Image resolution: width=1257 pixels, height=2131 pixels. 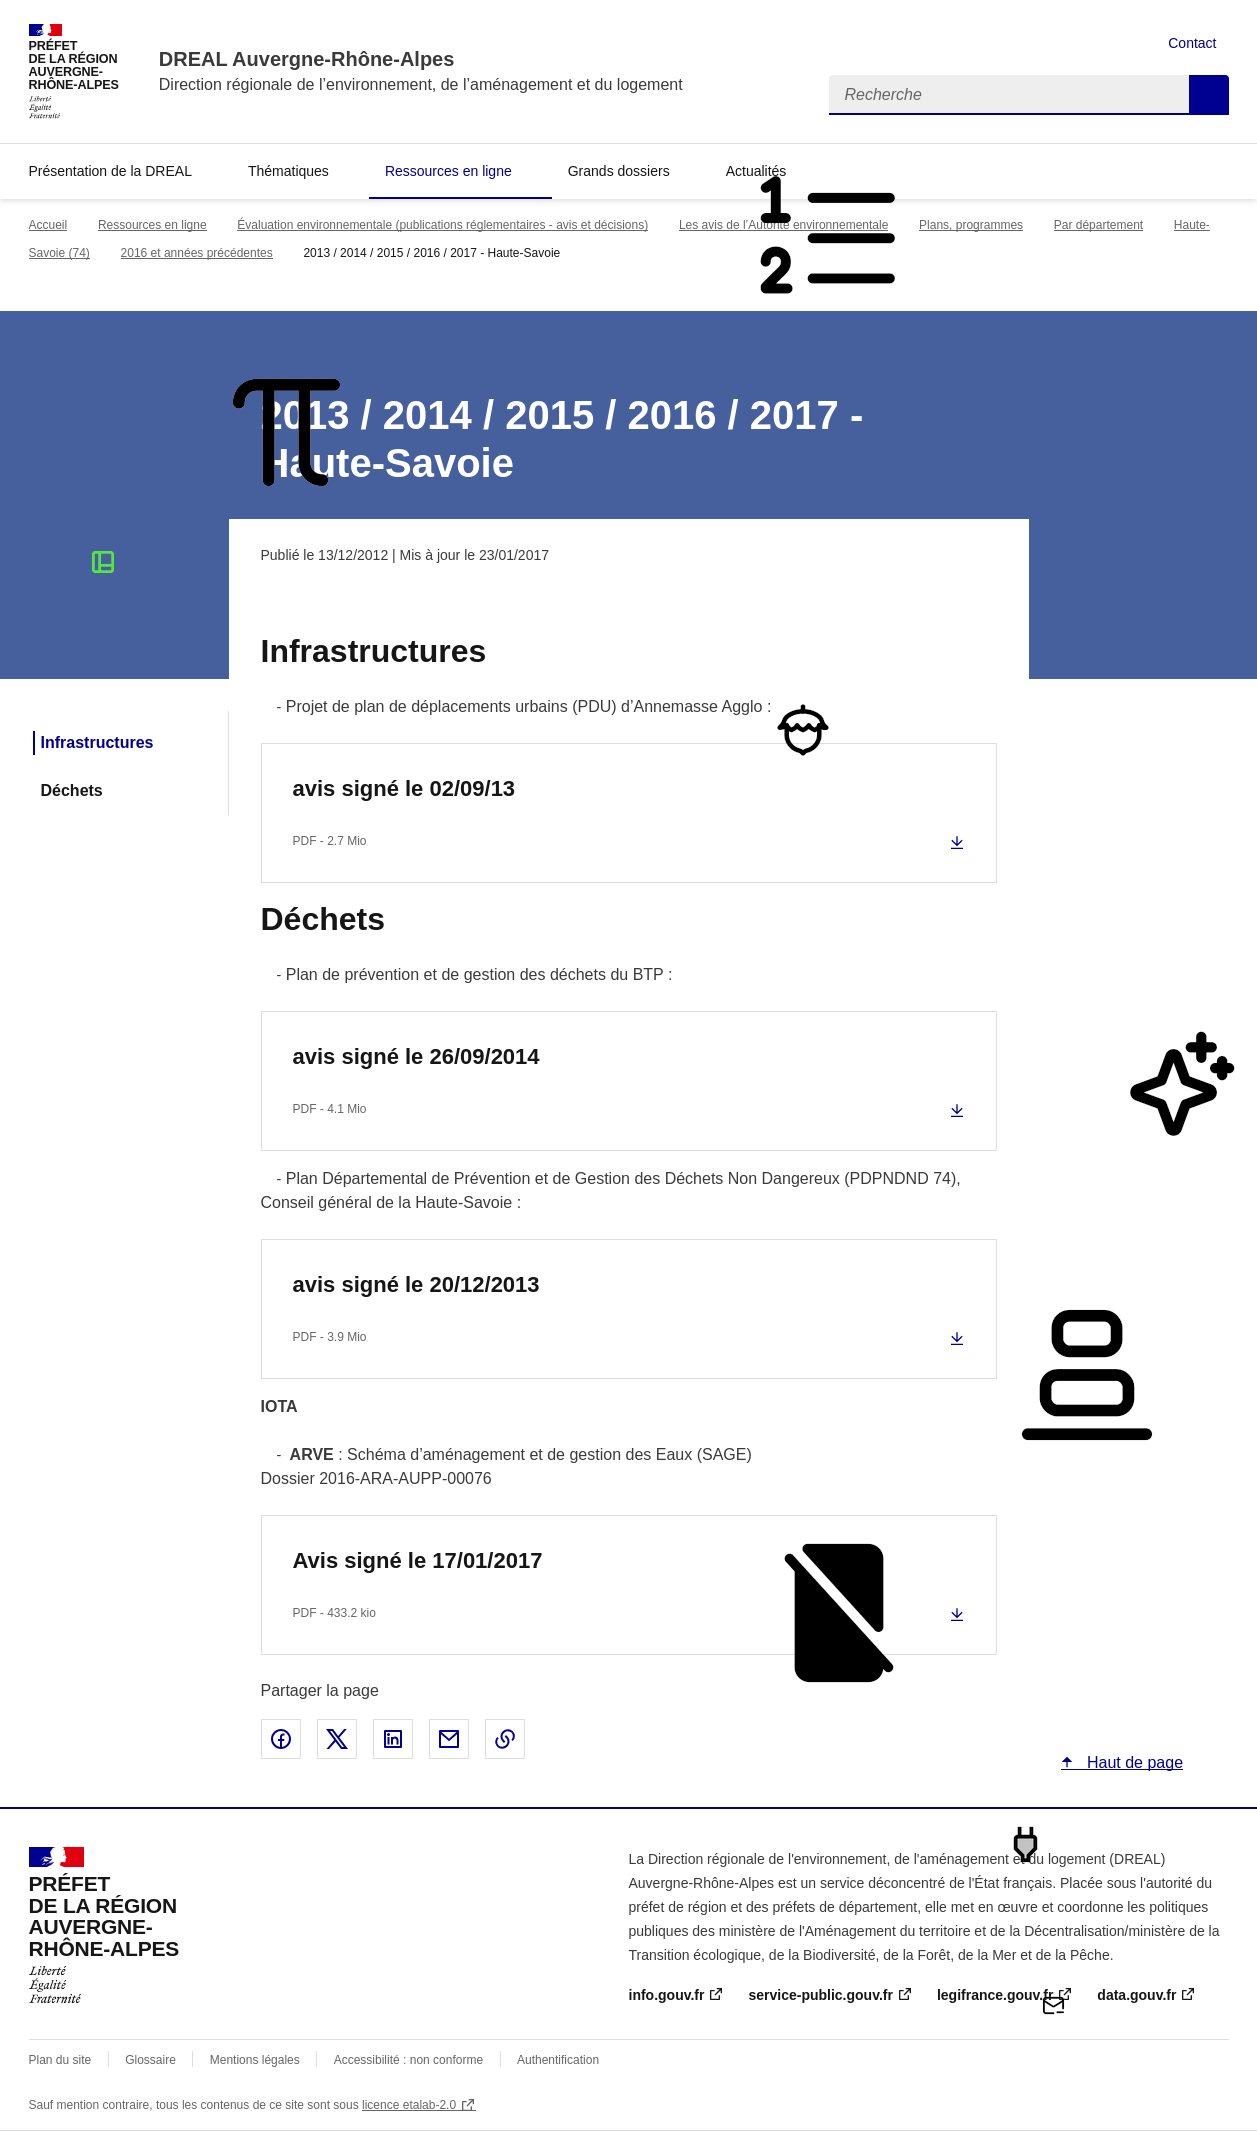 What do you see at coordinates (1087, 1375) in the screenshot?
I see `align objects to the bottom edge` at bounding box center [1087, 1375].